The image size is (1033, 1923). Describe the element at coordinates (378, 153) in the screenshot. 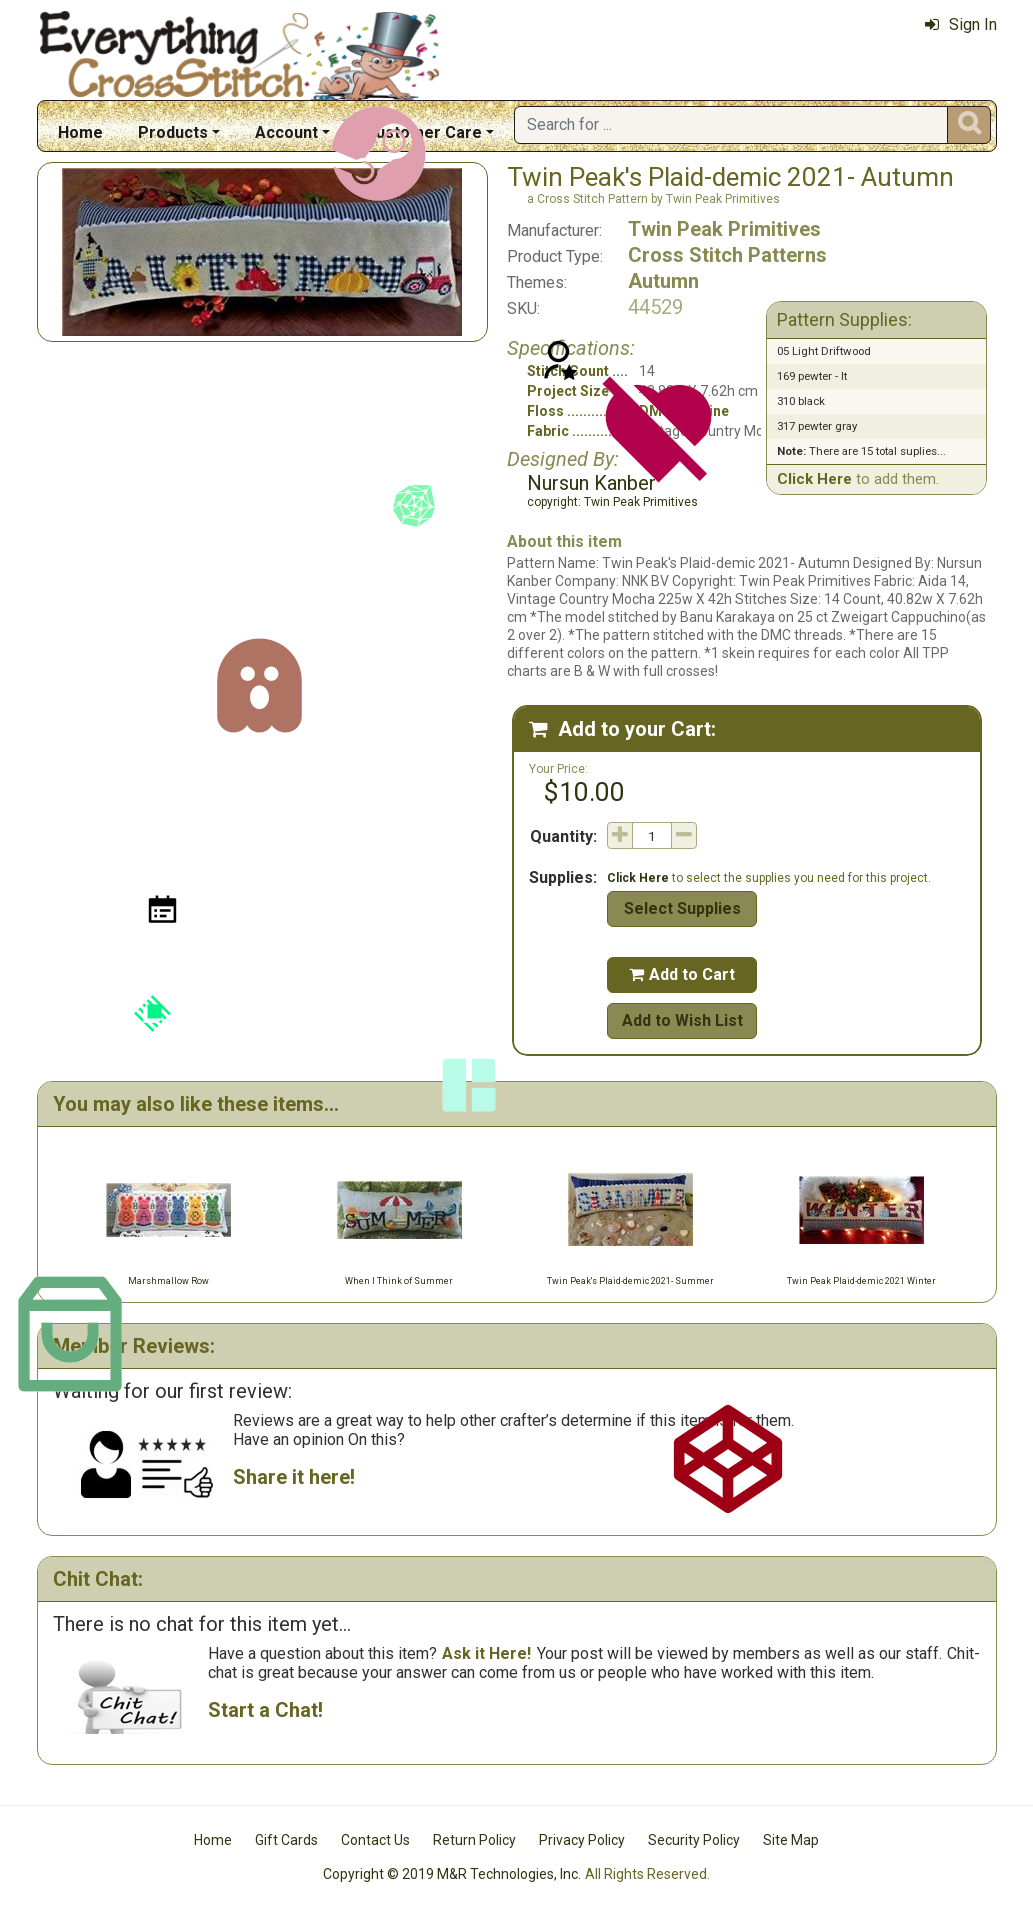

I see `open Steam gaming platform` at that location.